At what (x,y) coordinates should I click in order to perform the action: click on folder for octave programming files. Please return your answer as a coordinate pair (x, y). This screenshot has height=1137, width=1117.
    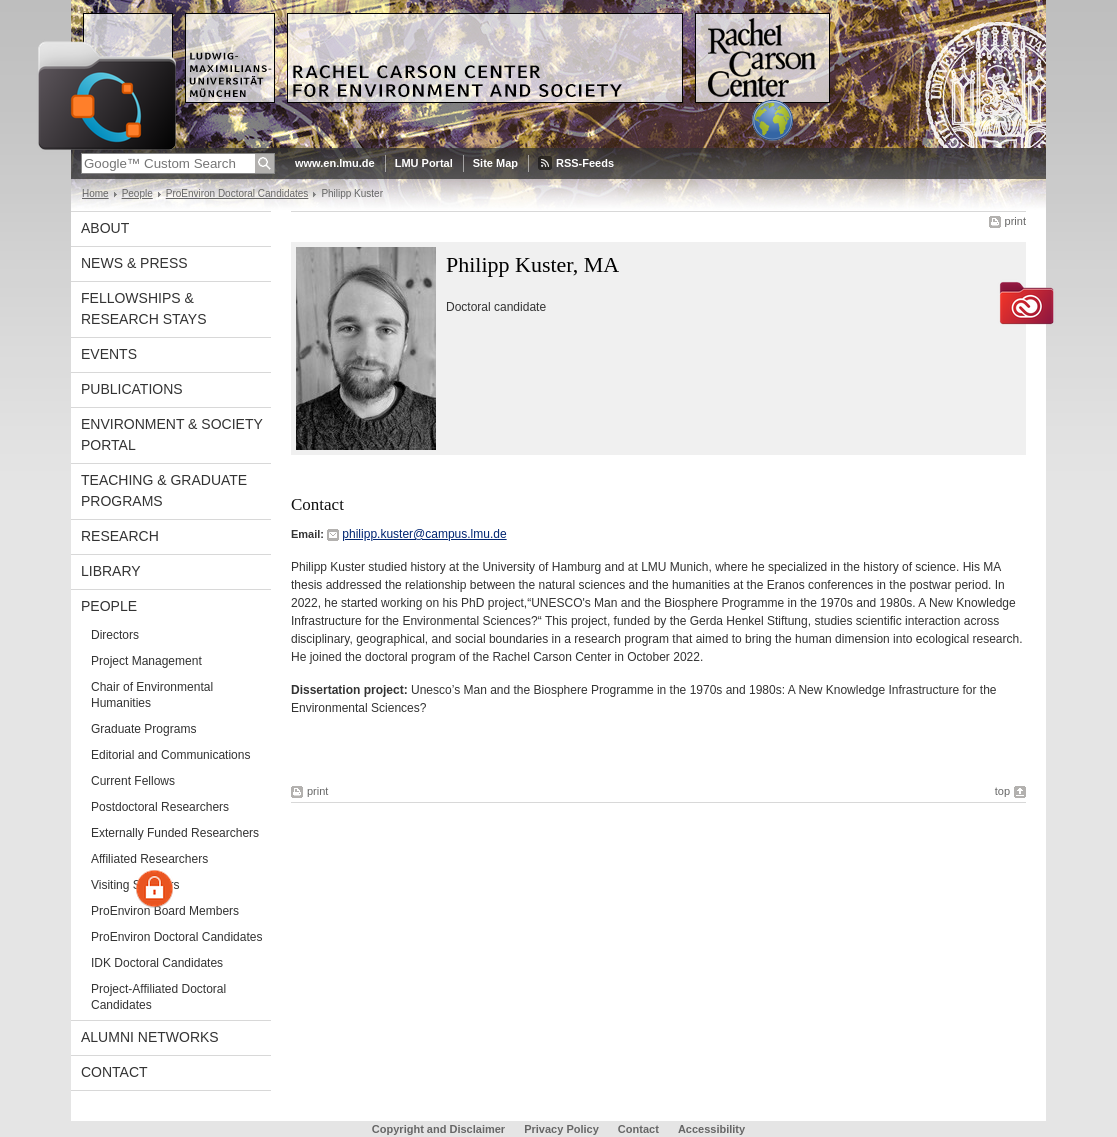
    Looking at the image, I should click on (106, 99).